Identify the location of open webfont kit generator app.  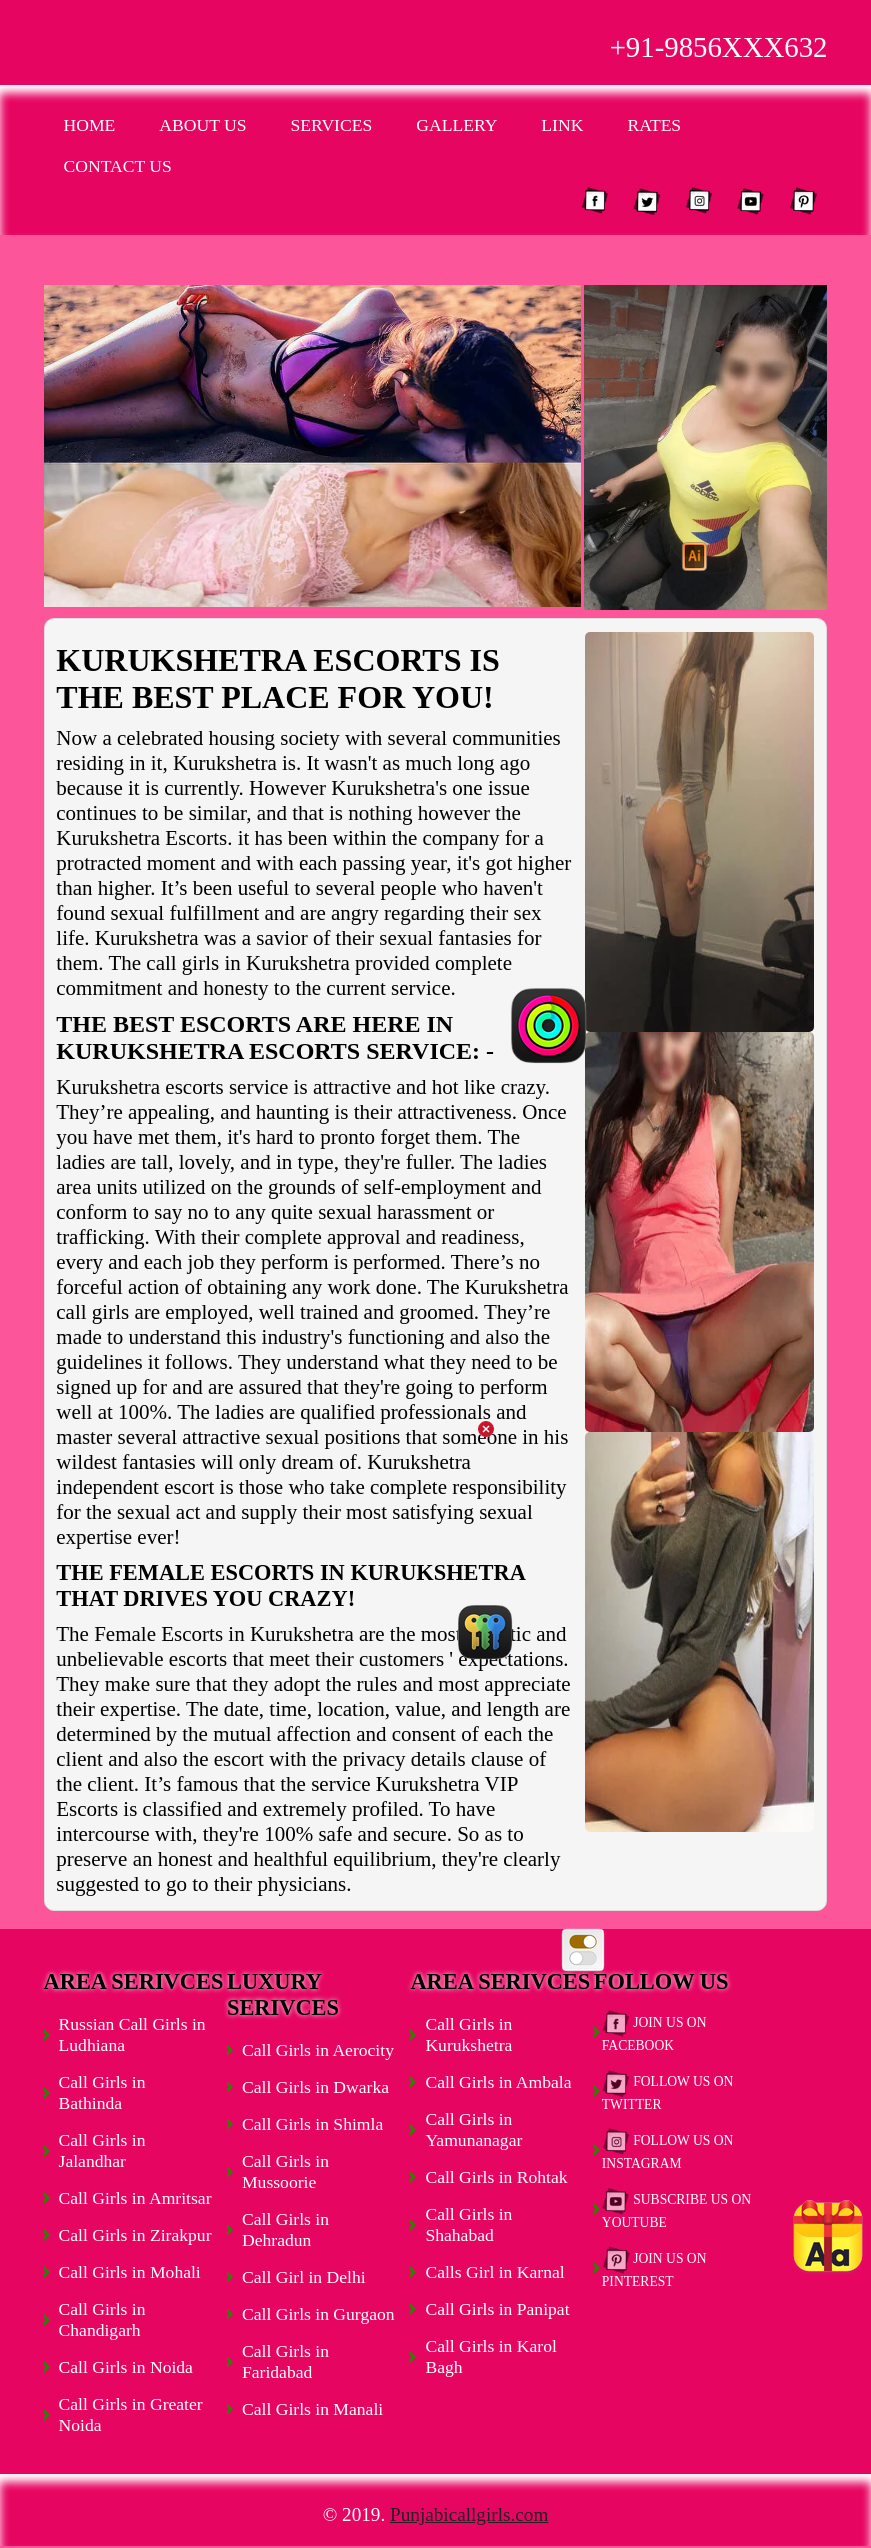
(828, 2237).